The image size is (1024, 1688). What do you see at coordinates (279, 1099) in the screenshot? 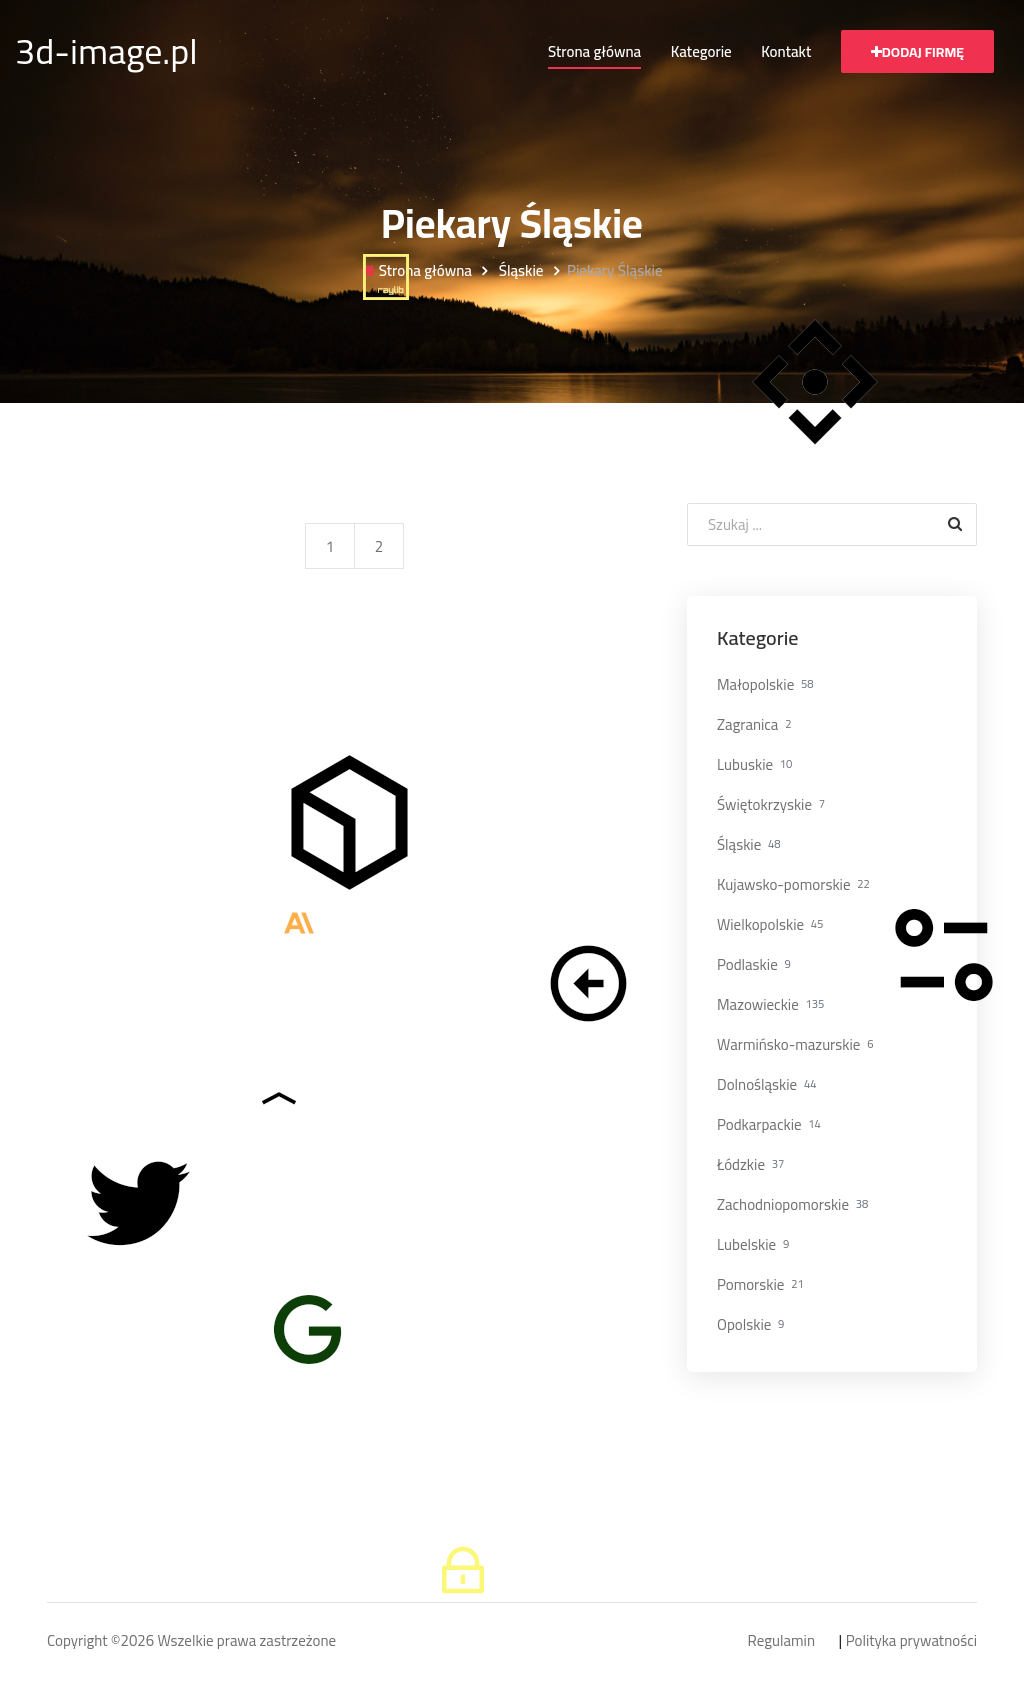
I see `scroll to top of page` at bounding box center [279, 1099].